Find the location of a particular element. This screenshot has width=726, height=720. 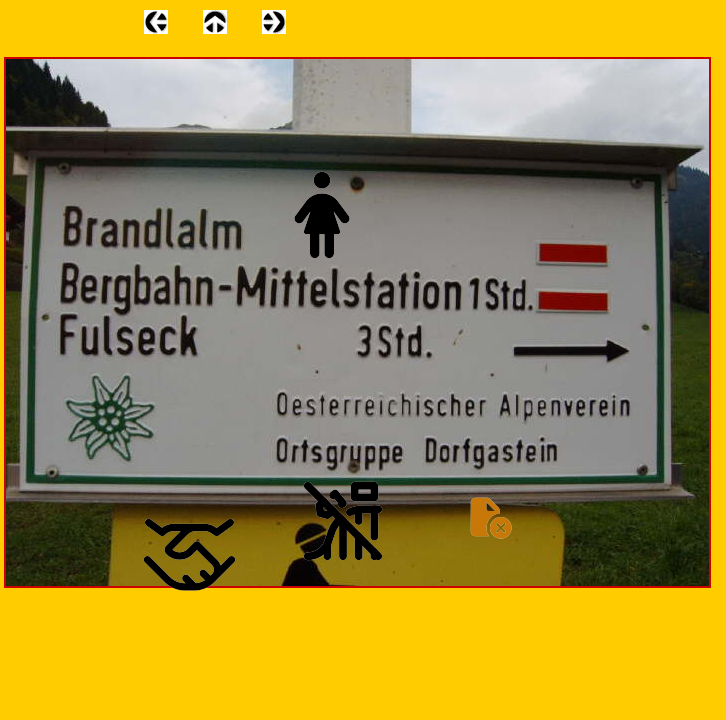

rollercoaster ride unavailable or closed is located at coordinates (343, 521).